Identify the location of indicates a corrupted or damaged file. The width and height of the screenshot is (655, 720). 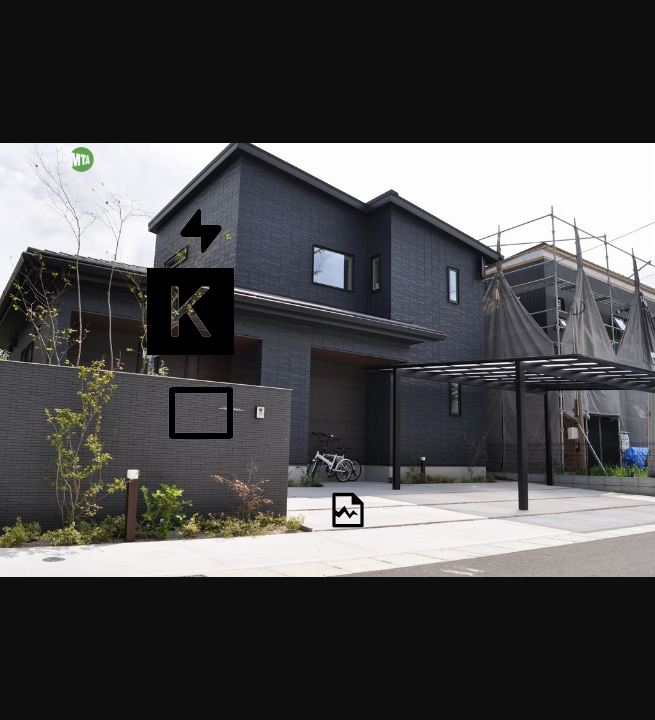
(348, 510).